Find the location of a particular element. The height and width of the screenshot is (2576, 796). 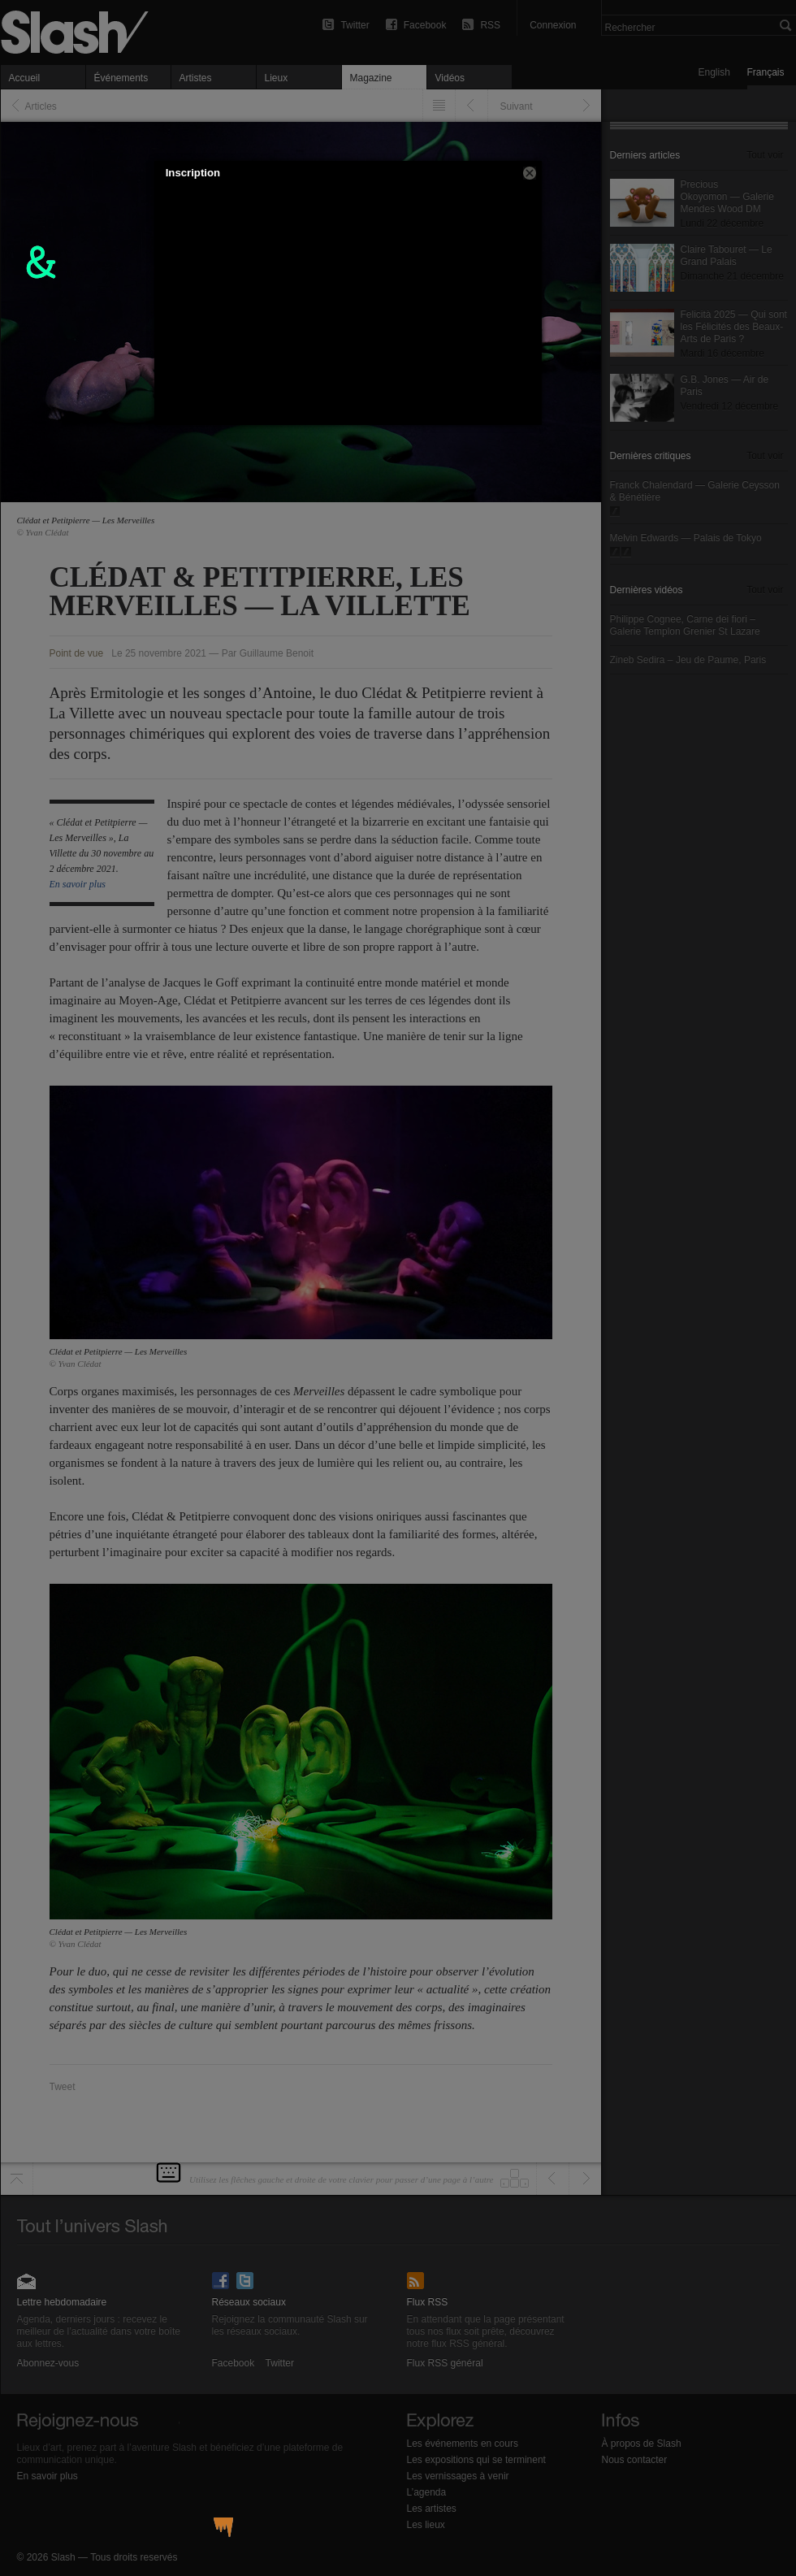

indicates freezing or cold weather conditions is located at coordinates (223, 2527).